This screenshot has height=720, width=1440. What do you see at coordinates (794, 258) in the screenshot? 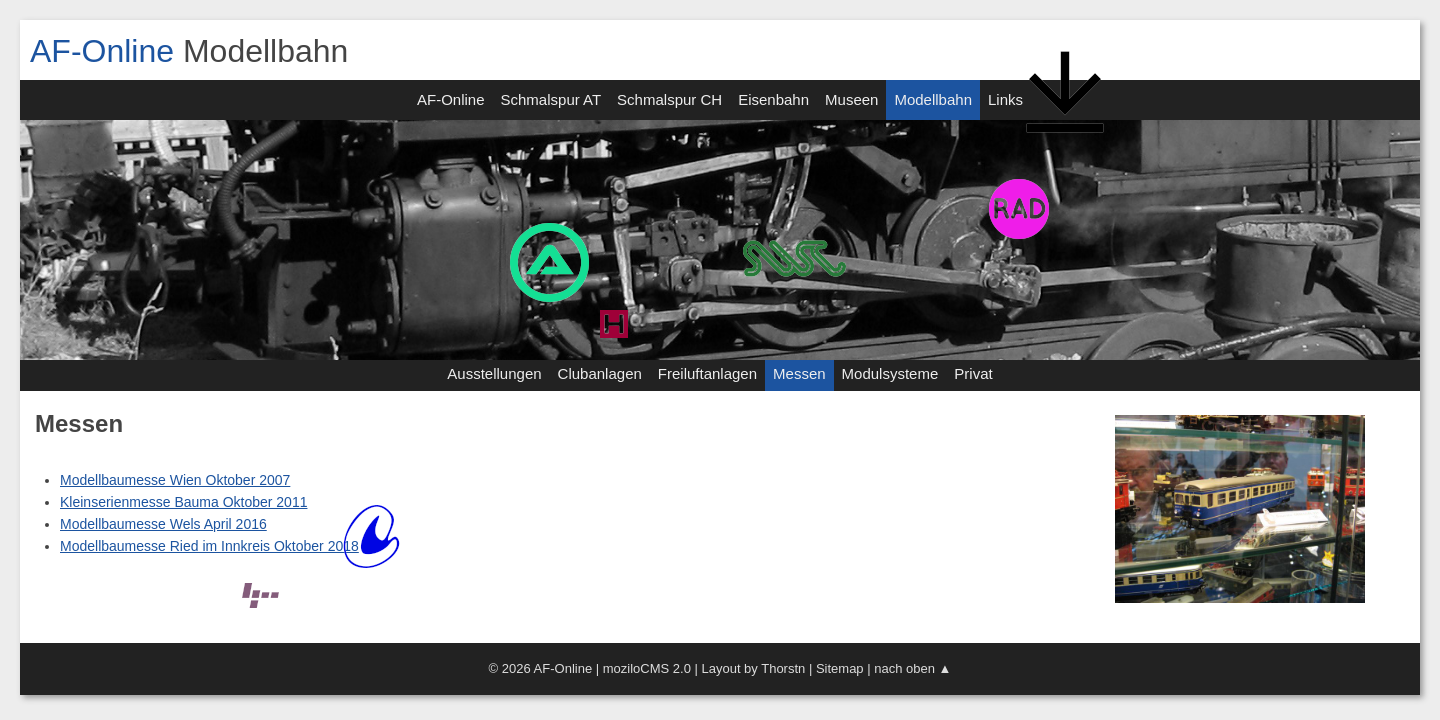
I see `visit the SWC (Speedy Web Compiler) website or documentation` at bounding box center [794, 258].